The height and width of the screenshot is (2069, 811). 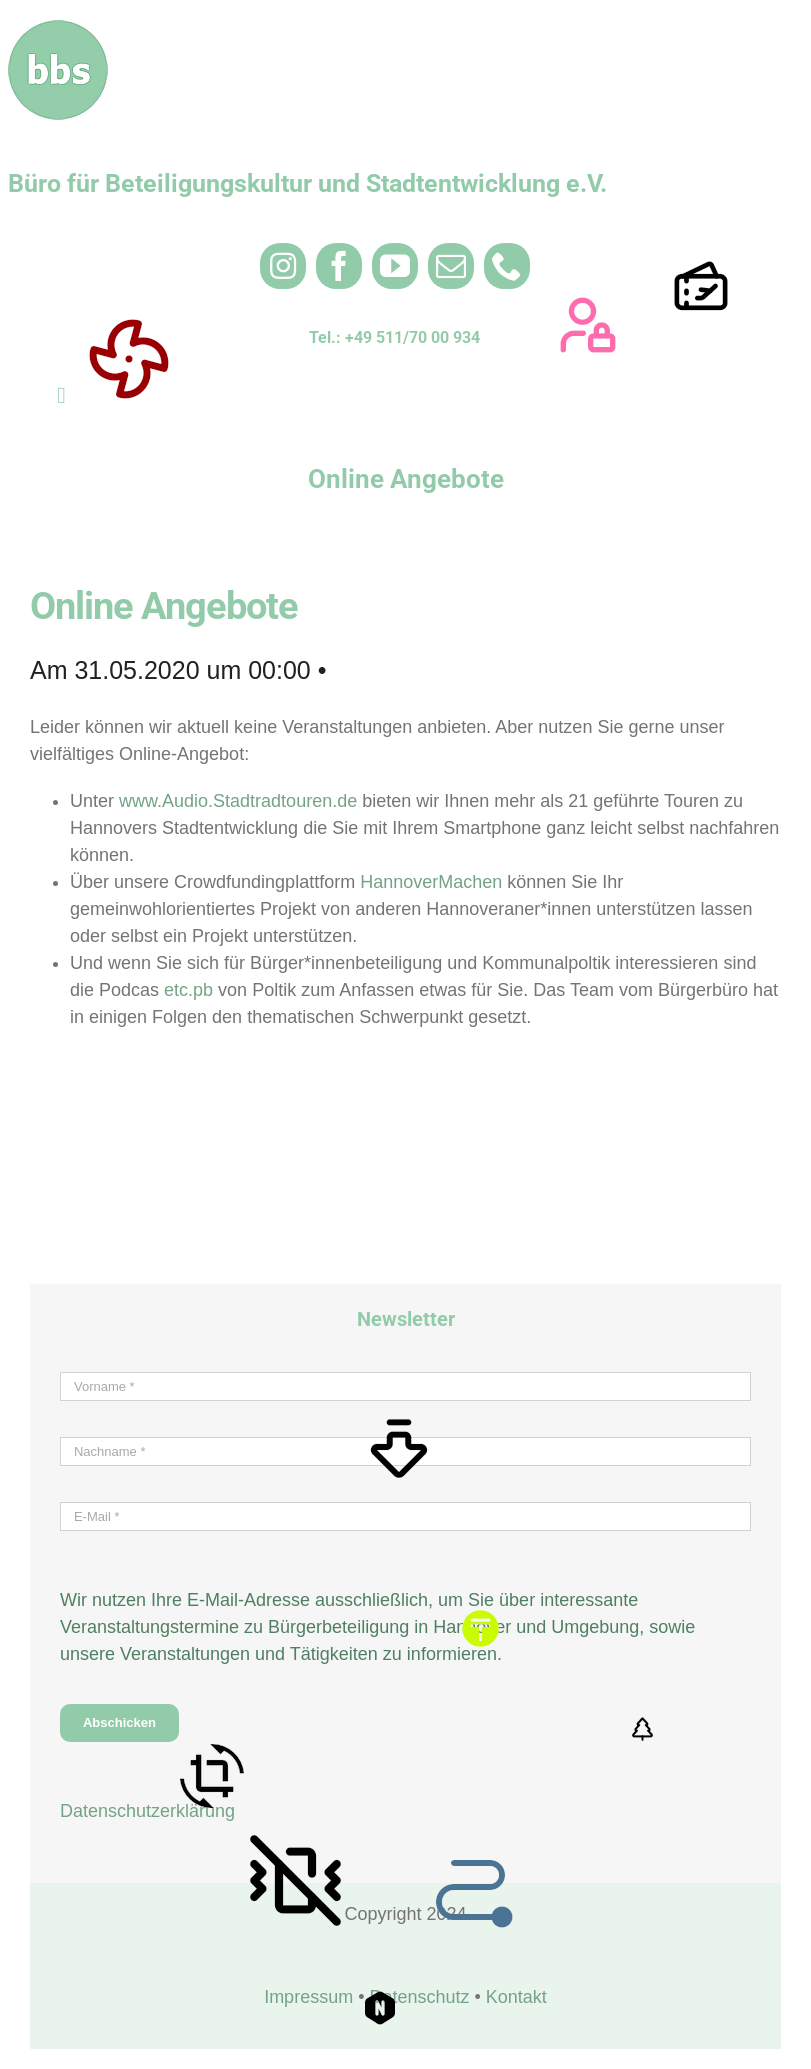 I want to click on adjust fan or ventilation settings, so click(x=129, y=359).